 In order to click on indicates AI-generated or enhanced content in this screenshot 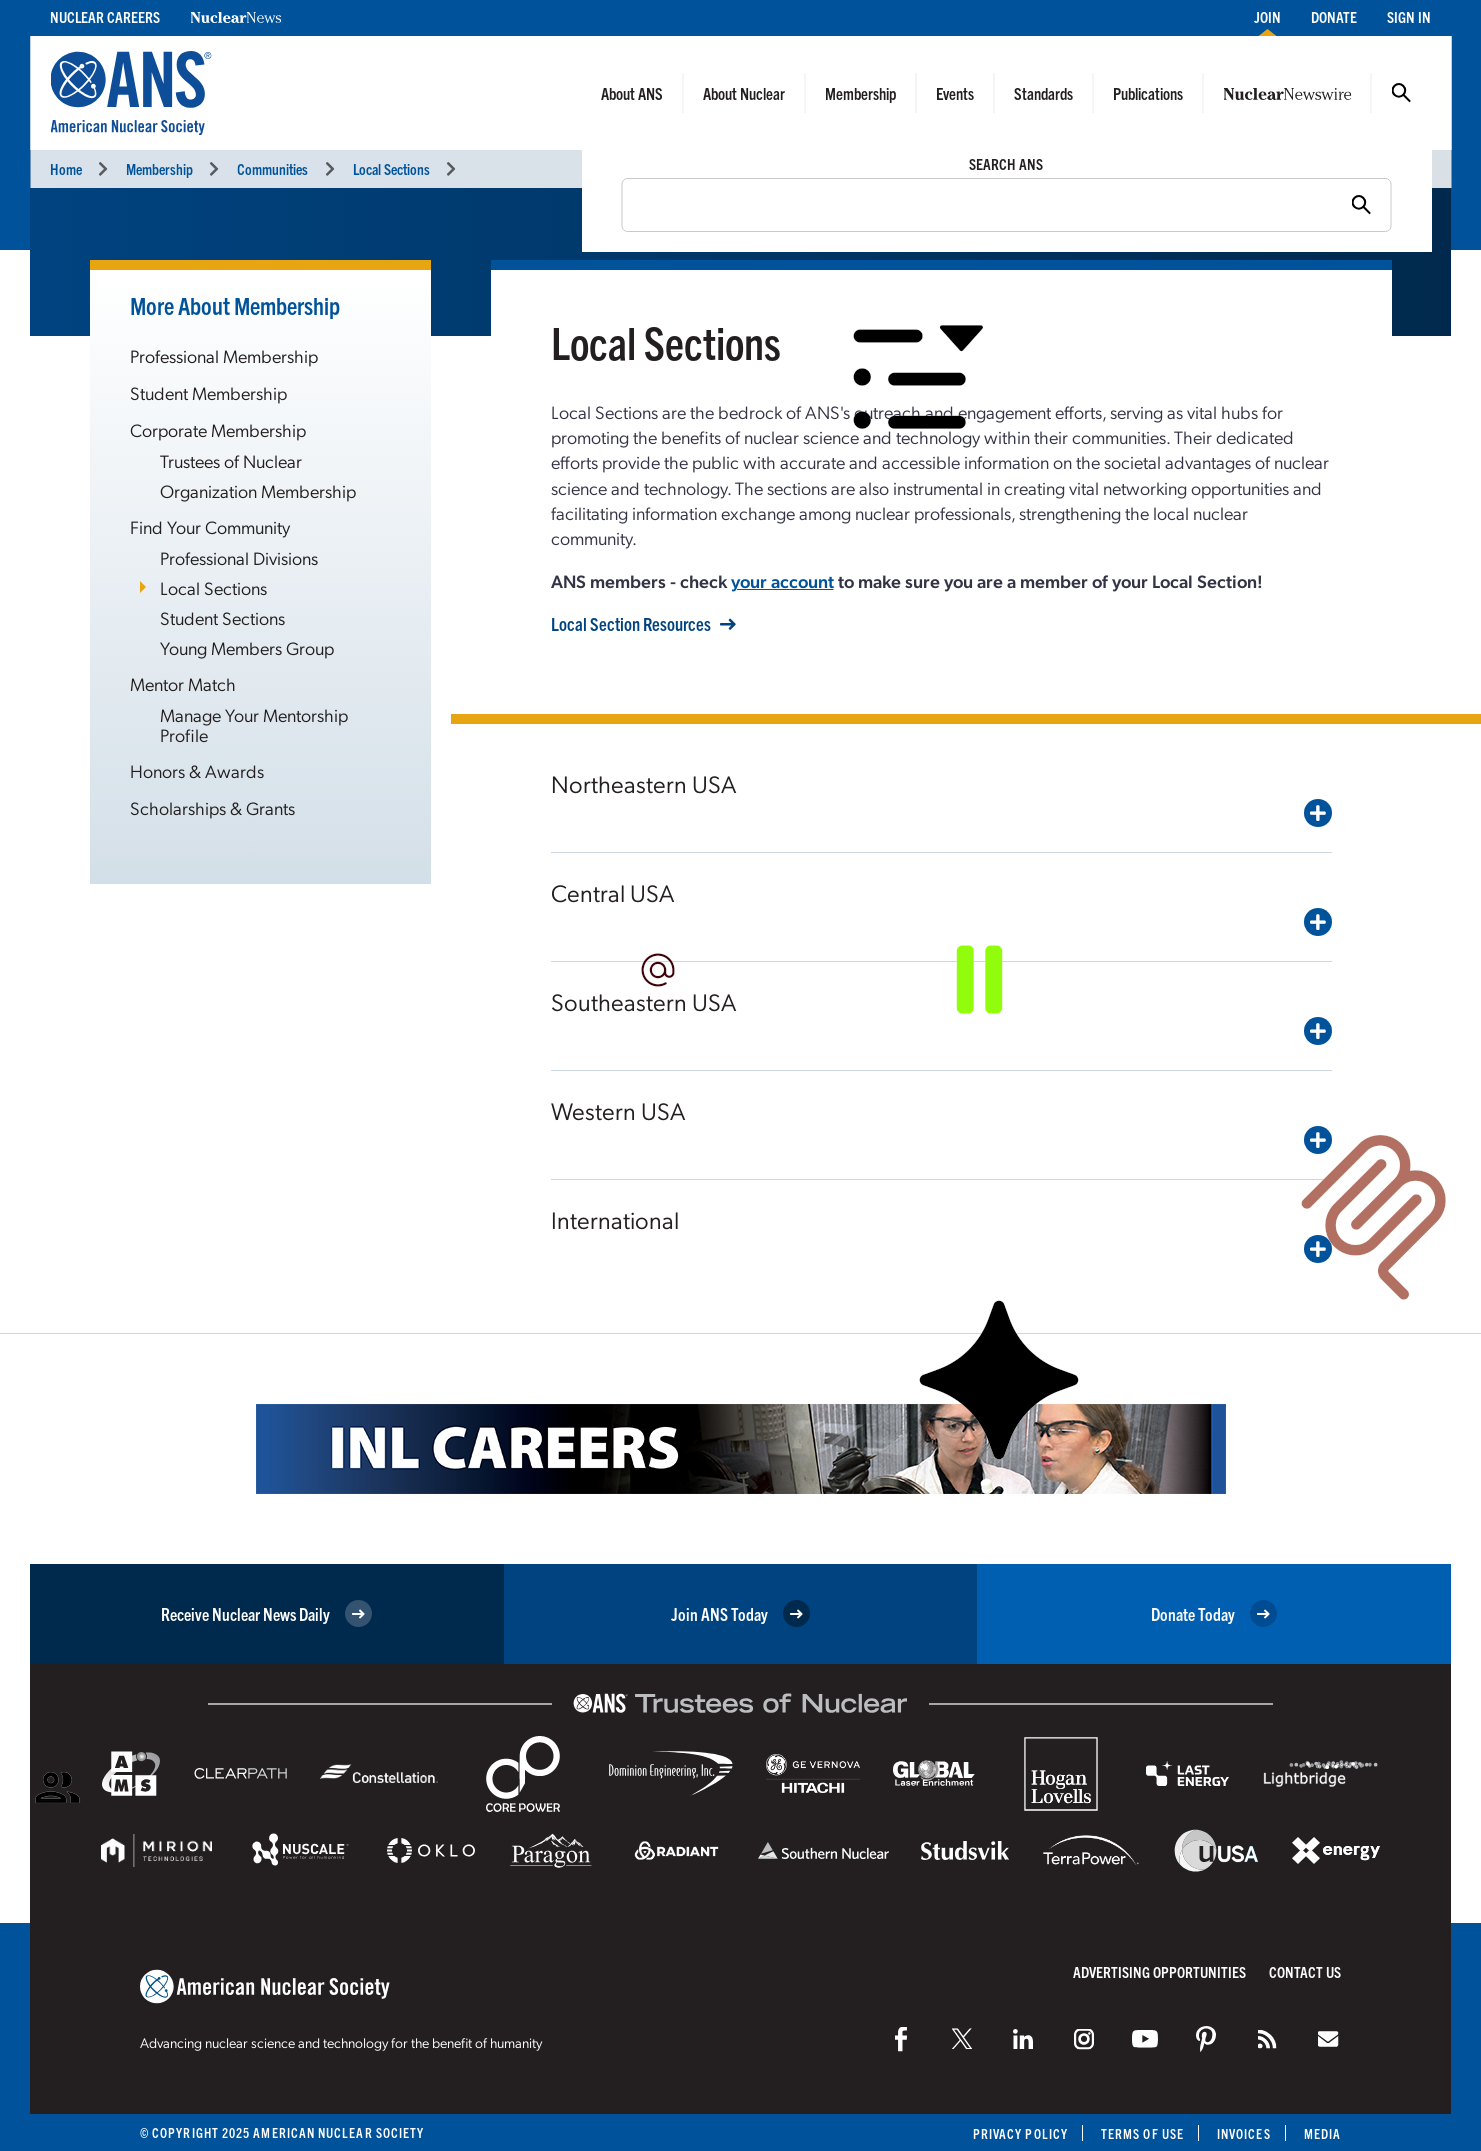, I will do `click(999, 1380)`.